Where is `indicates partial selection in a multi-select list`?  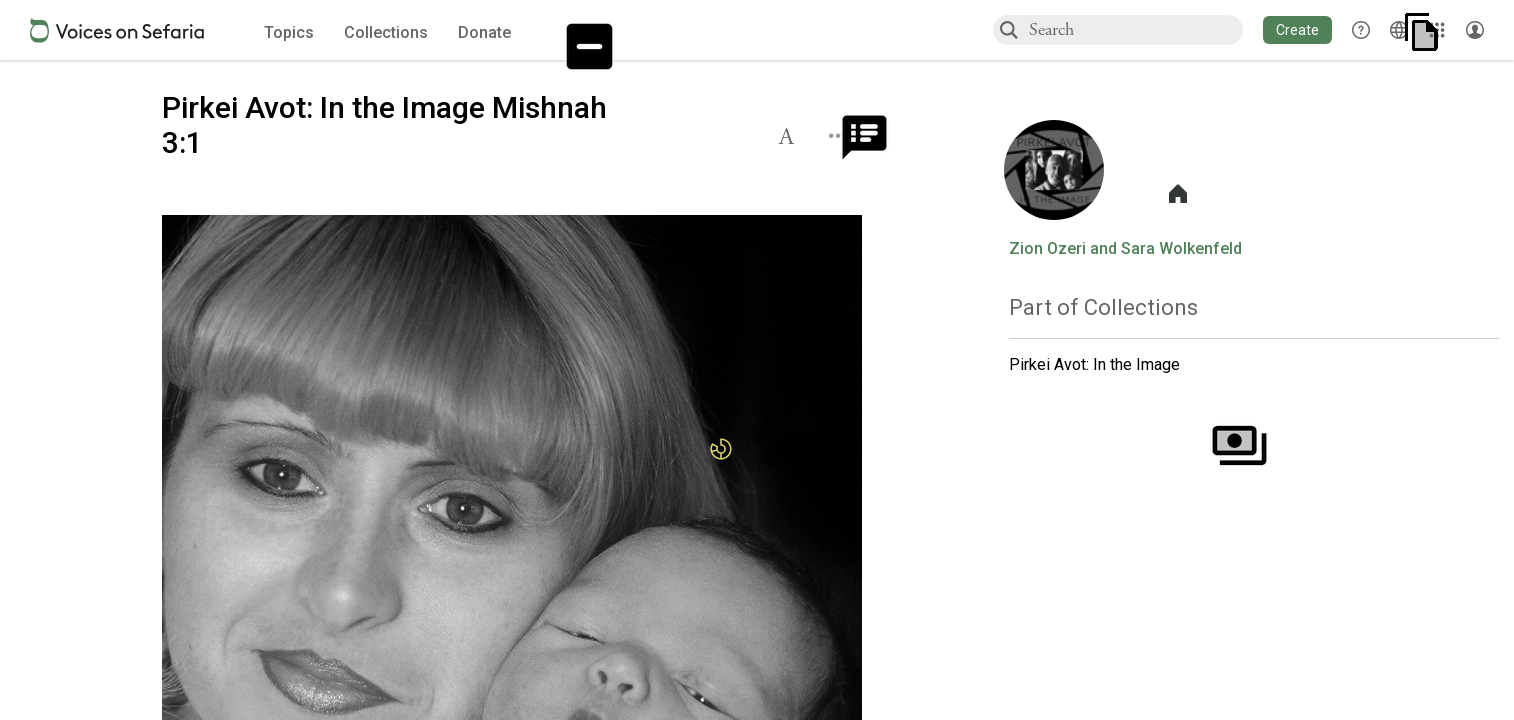 indicates partial selection in a multi-select list is located at coordinates (589, 46).